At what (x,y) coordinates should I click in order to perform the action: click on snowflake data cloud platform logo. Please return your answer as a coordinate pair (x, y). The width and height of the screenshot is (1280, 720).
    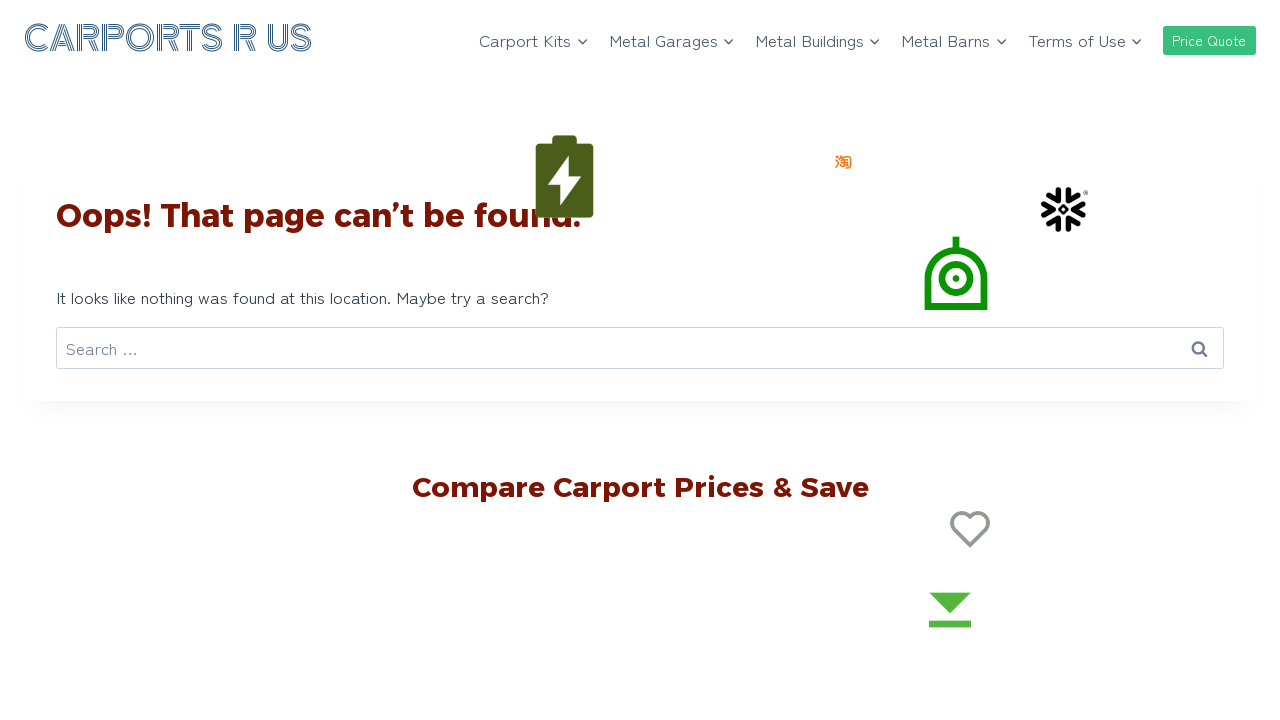
    Looking at the image, I should click on (1064, 209).